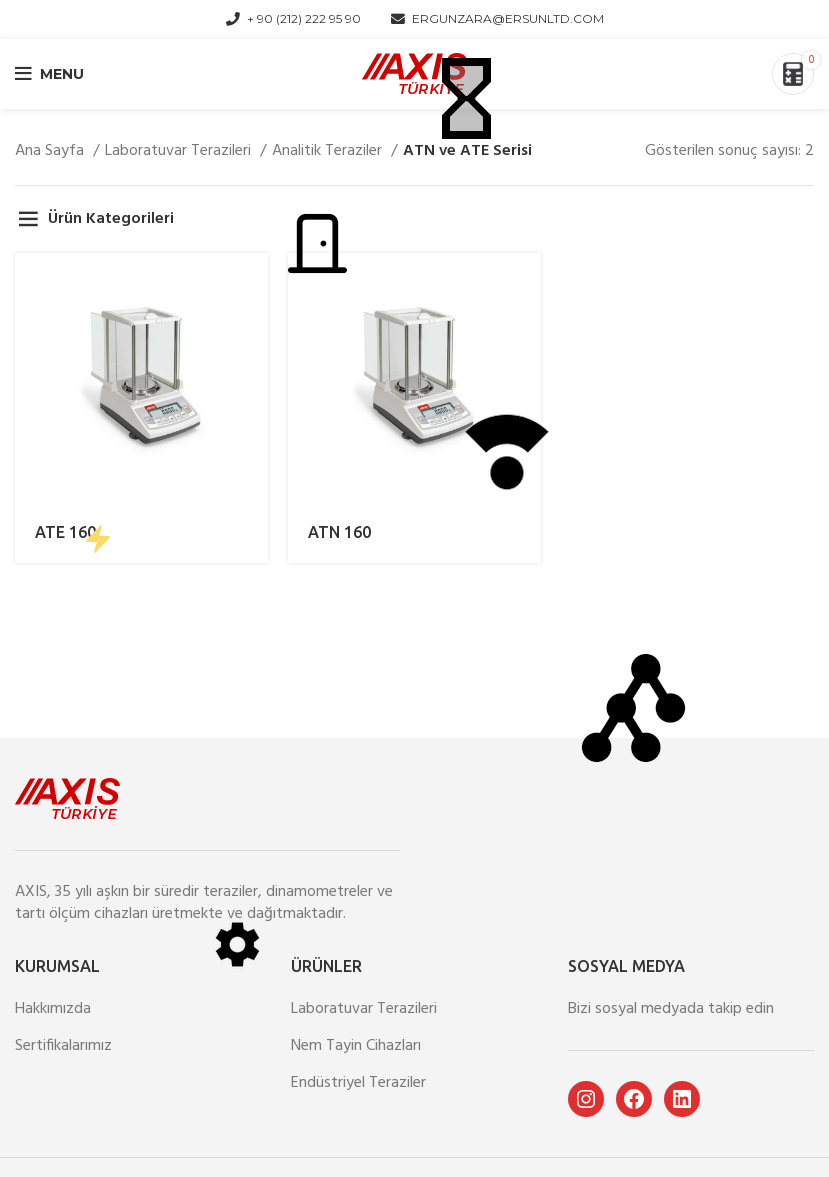 This screenshot has height=1177, width=829. Describe the element at coordinates (317, 243) in the screenshot. I see `exit or log out of the application` at that location.